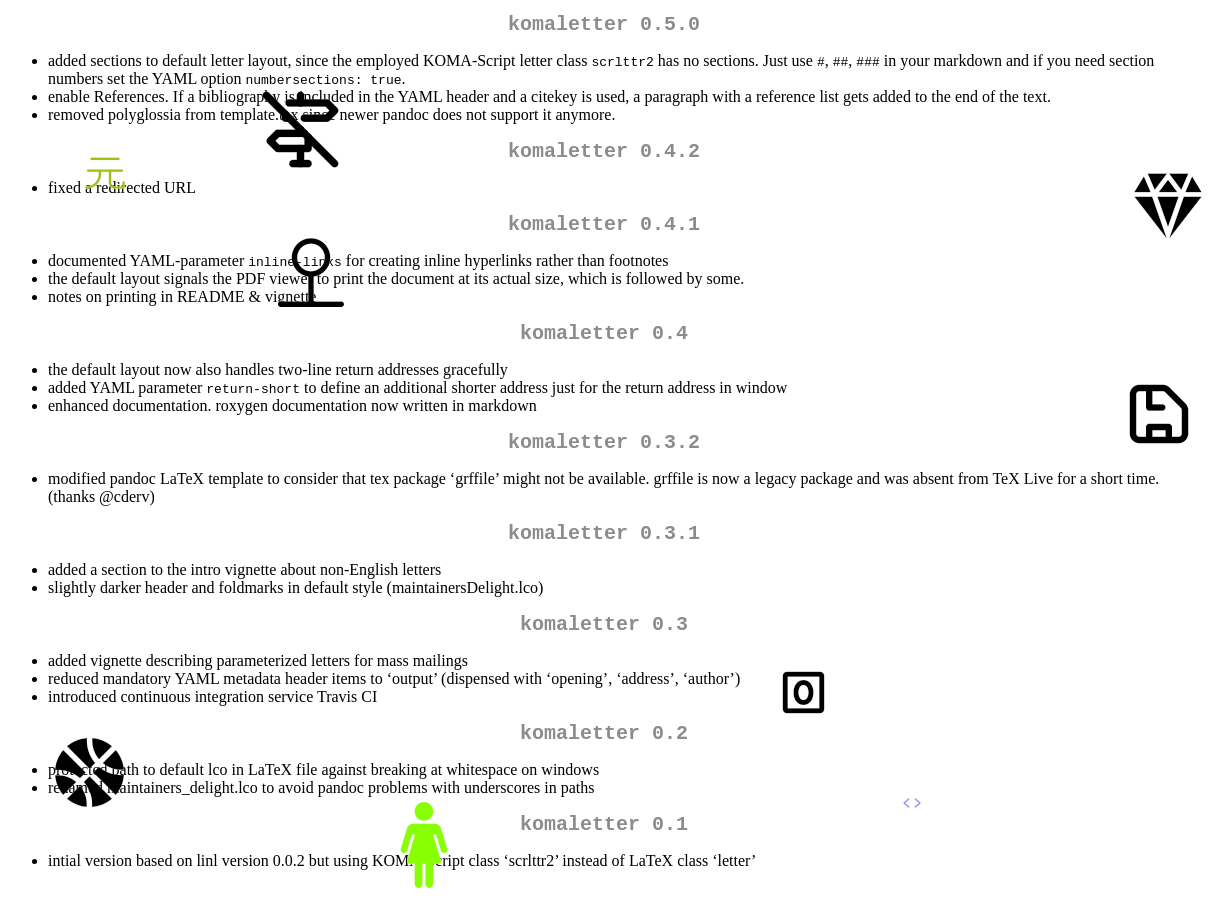 This screenshot has height=922, width=1208. I want to click on select female gender option, so click(424, 845).